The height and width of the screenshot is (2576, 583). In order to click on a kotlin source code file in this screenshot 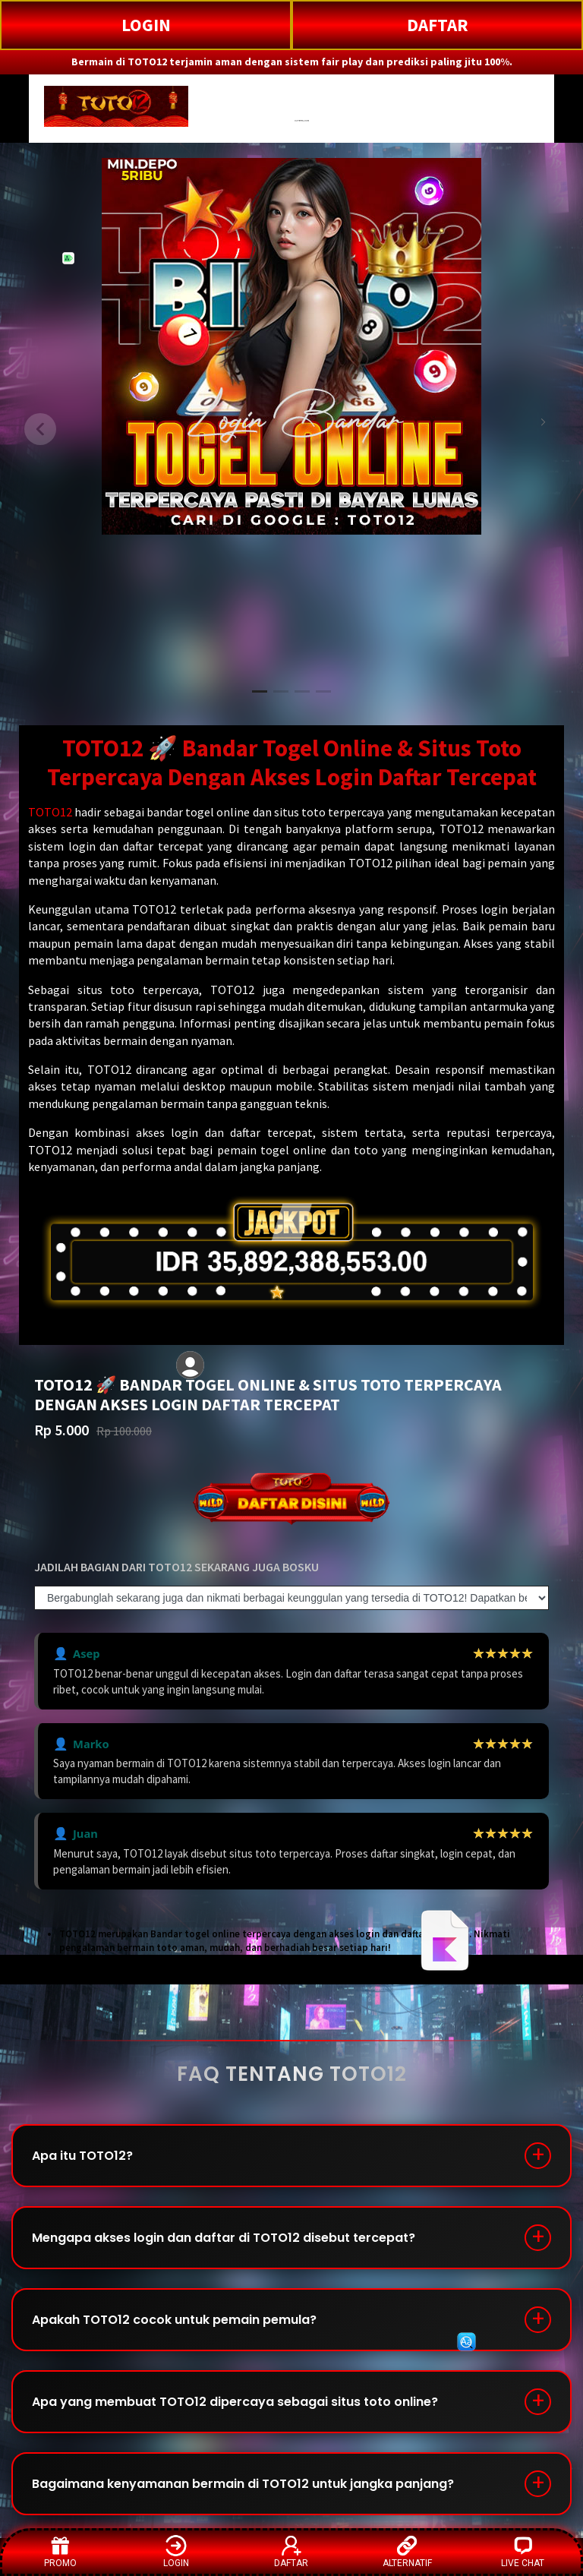, I will do `click(445, 1940)`.